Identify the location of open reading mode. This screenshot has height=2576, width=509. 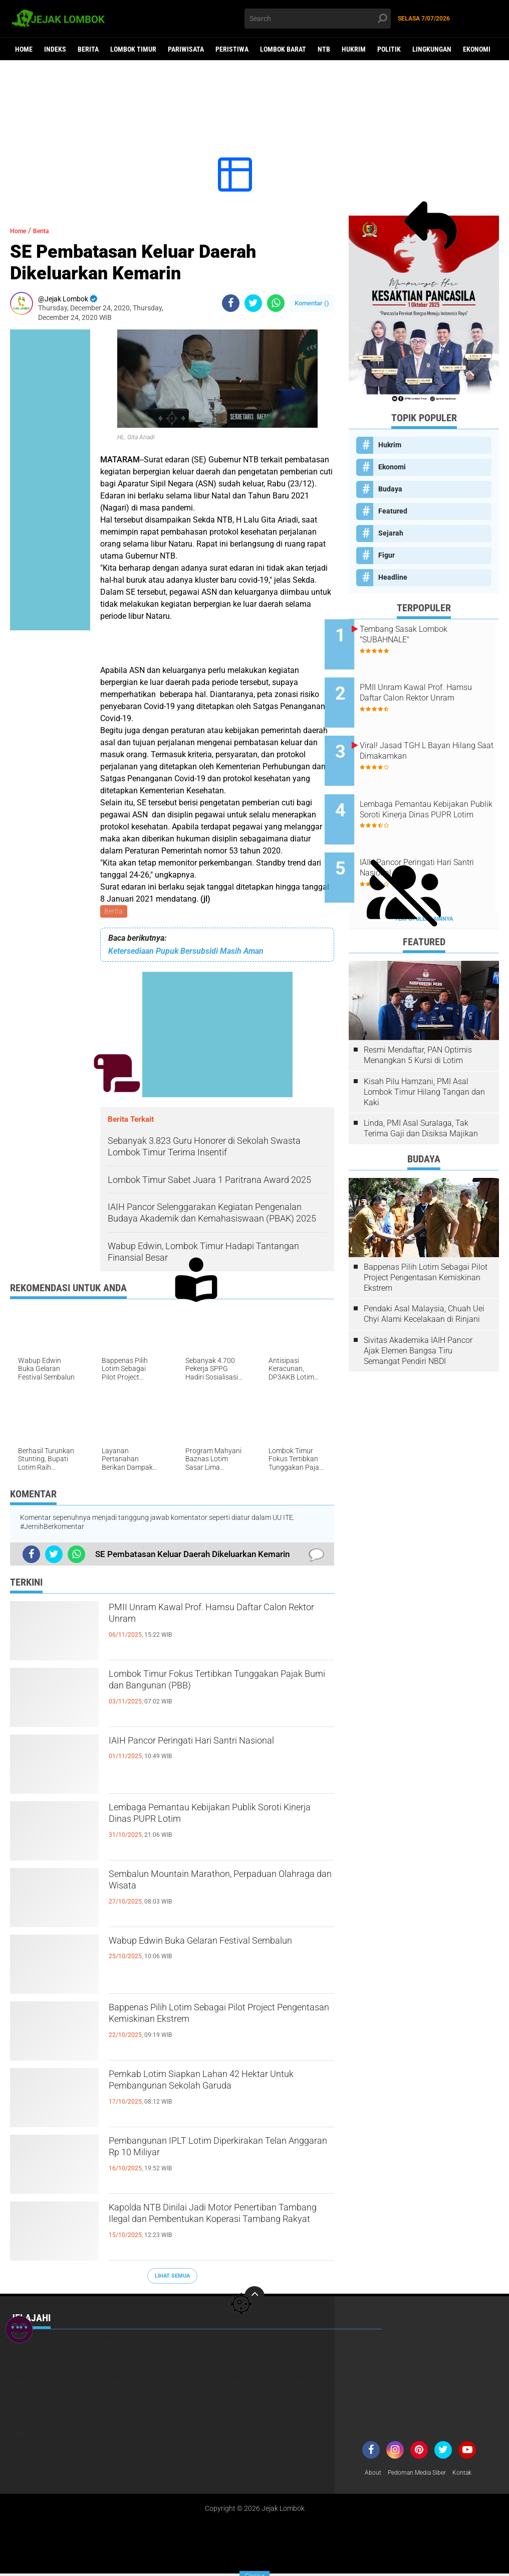
(196, 1280).